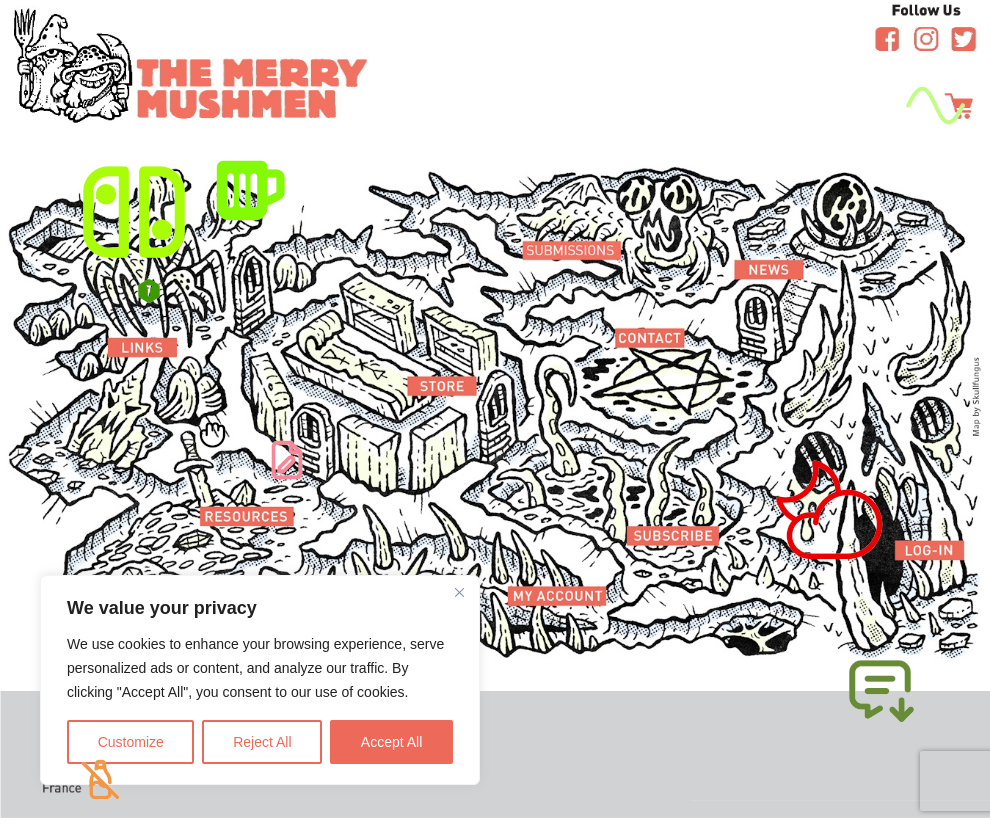 This screenshot has width=990, height=825. What do you see at coordinates (134, 212) in the screenshot?
I see `access nintendo switch gaming features` at bounding box center [134, 212].